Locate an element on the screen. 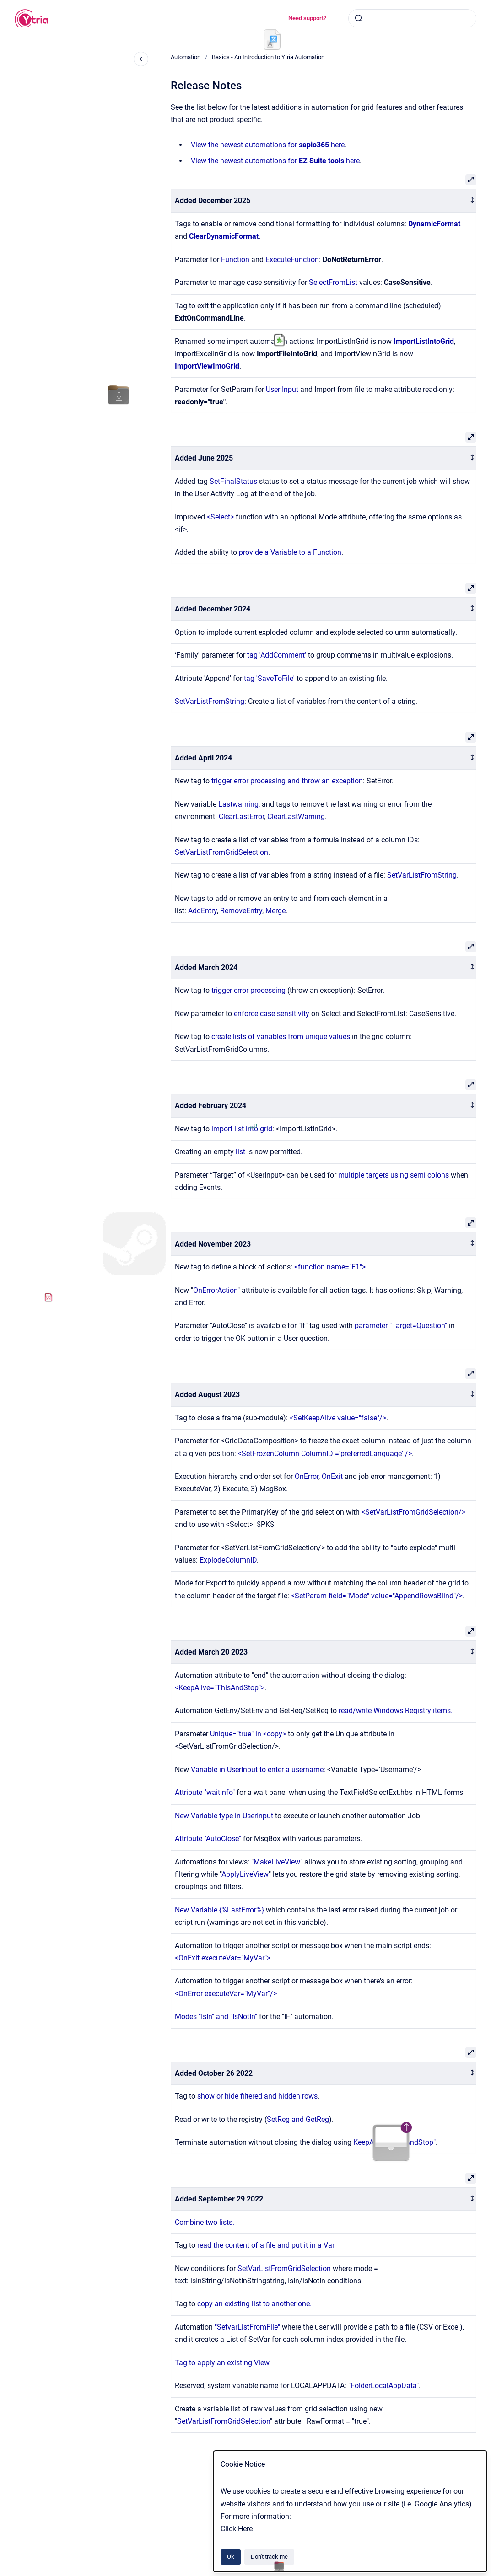  a gettext translation file for software localization is located at coordinates (272, 39).